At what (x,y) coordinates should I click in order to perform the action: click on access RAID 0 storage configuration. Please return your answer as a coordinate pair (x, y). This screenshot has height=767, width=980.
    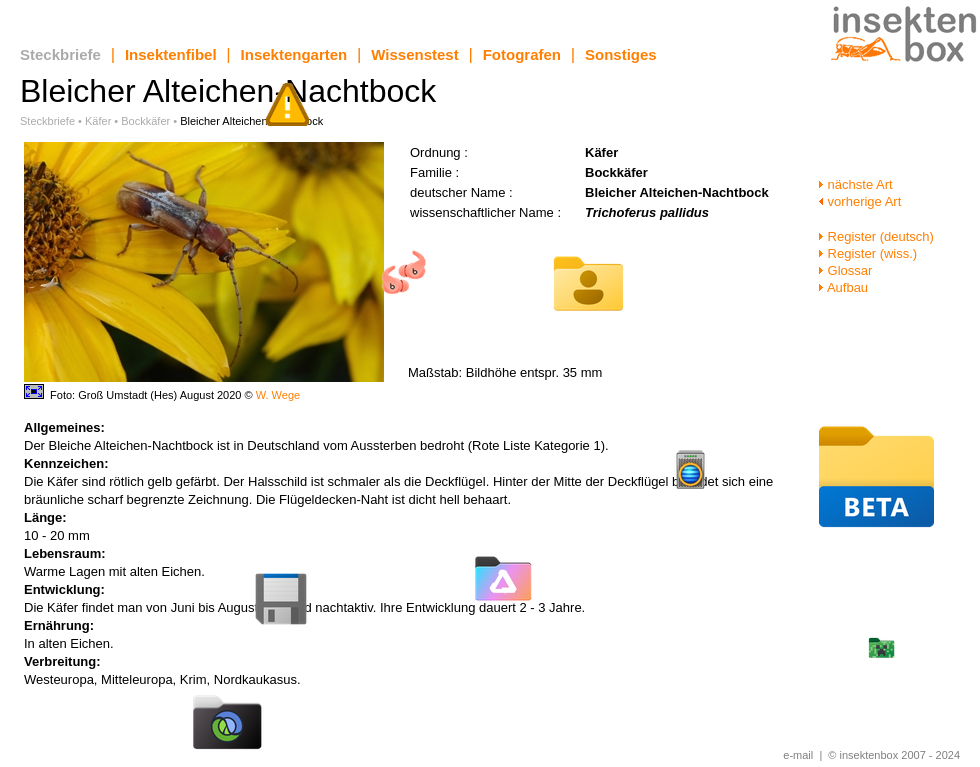
    Looking at the image, I should click on (690, 469).